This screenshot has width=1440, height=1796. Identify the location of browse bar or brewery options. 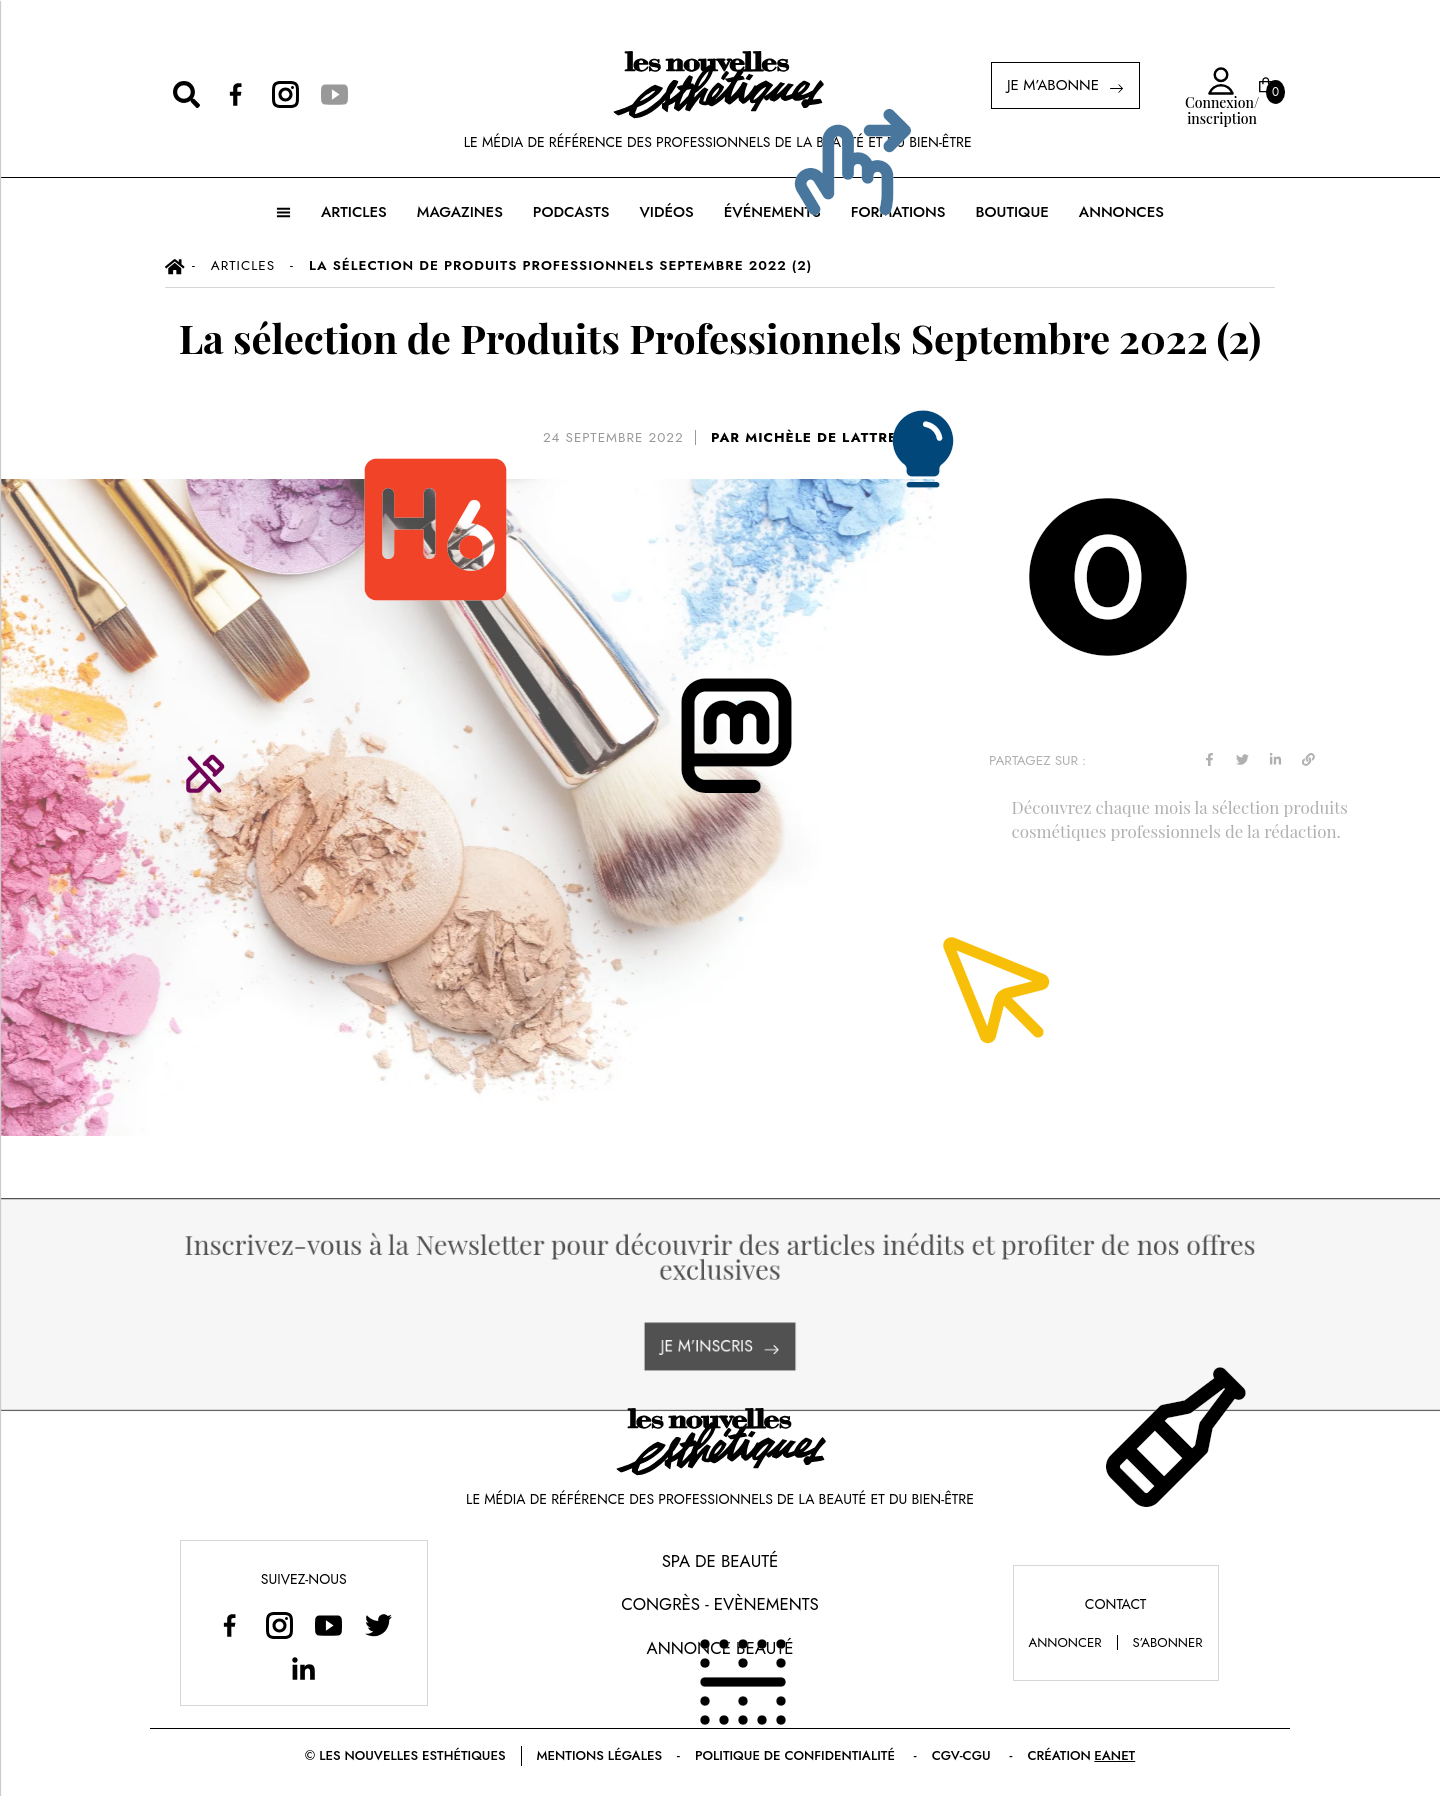
(1173, 1439).